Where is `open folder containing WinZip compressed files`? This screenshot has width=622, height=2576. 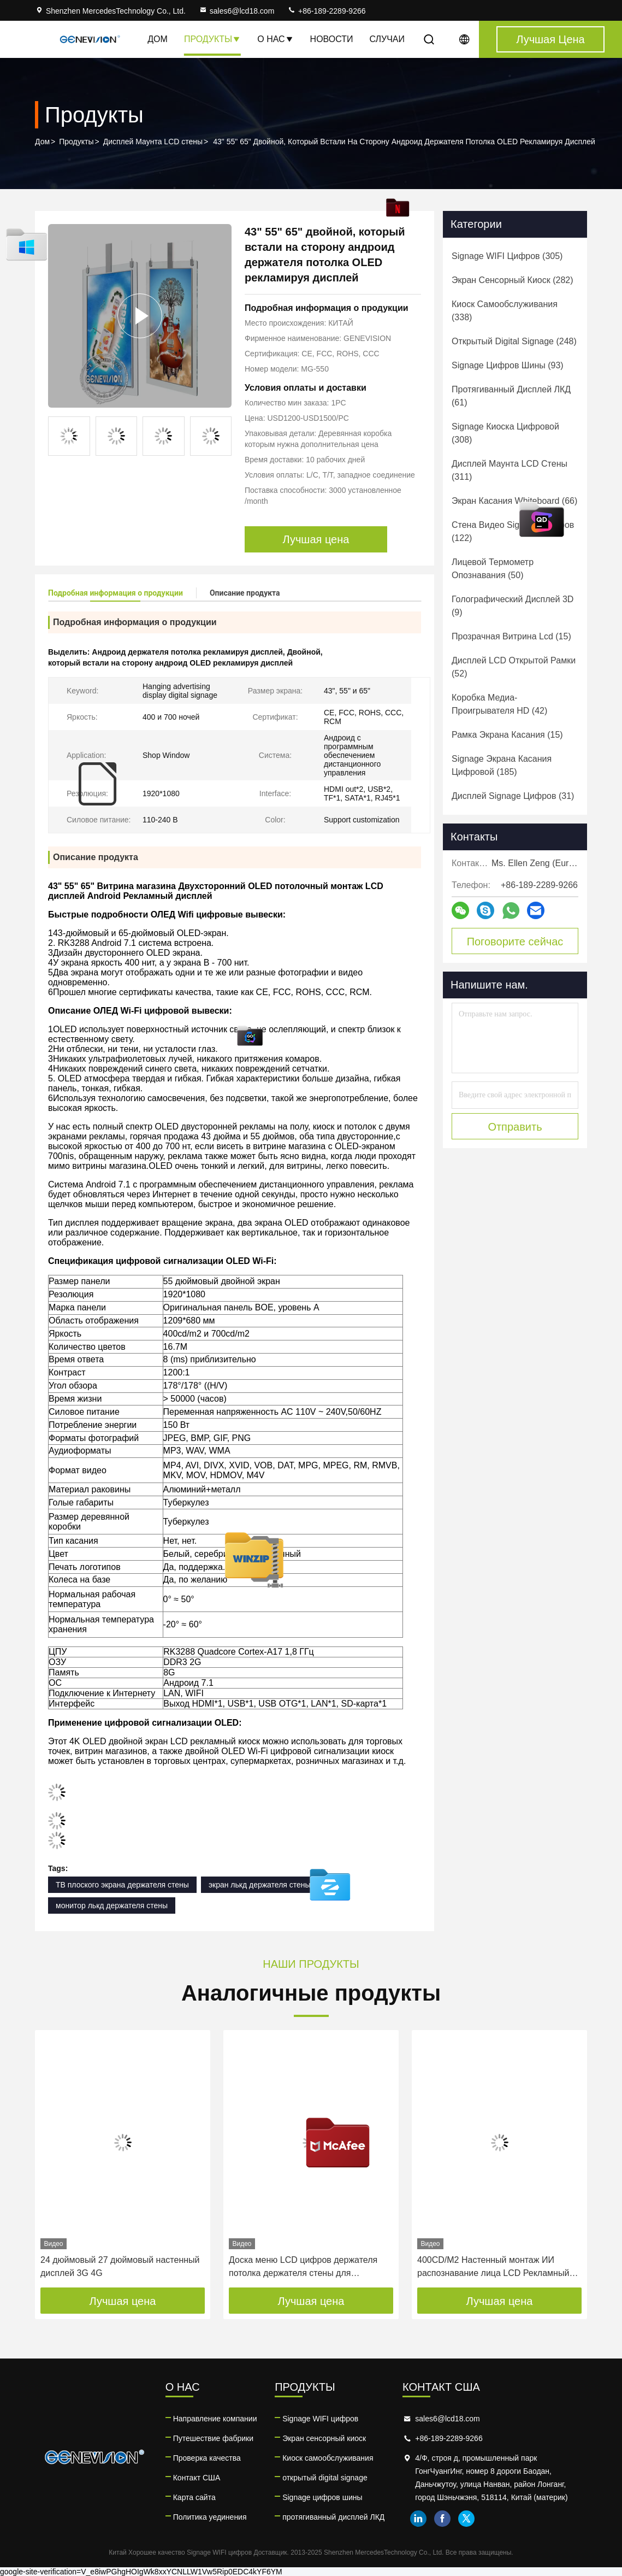 open folder containing WinZip compressed files is located at coordinates (254, 1557).